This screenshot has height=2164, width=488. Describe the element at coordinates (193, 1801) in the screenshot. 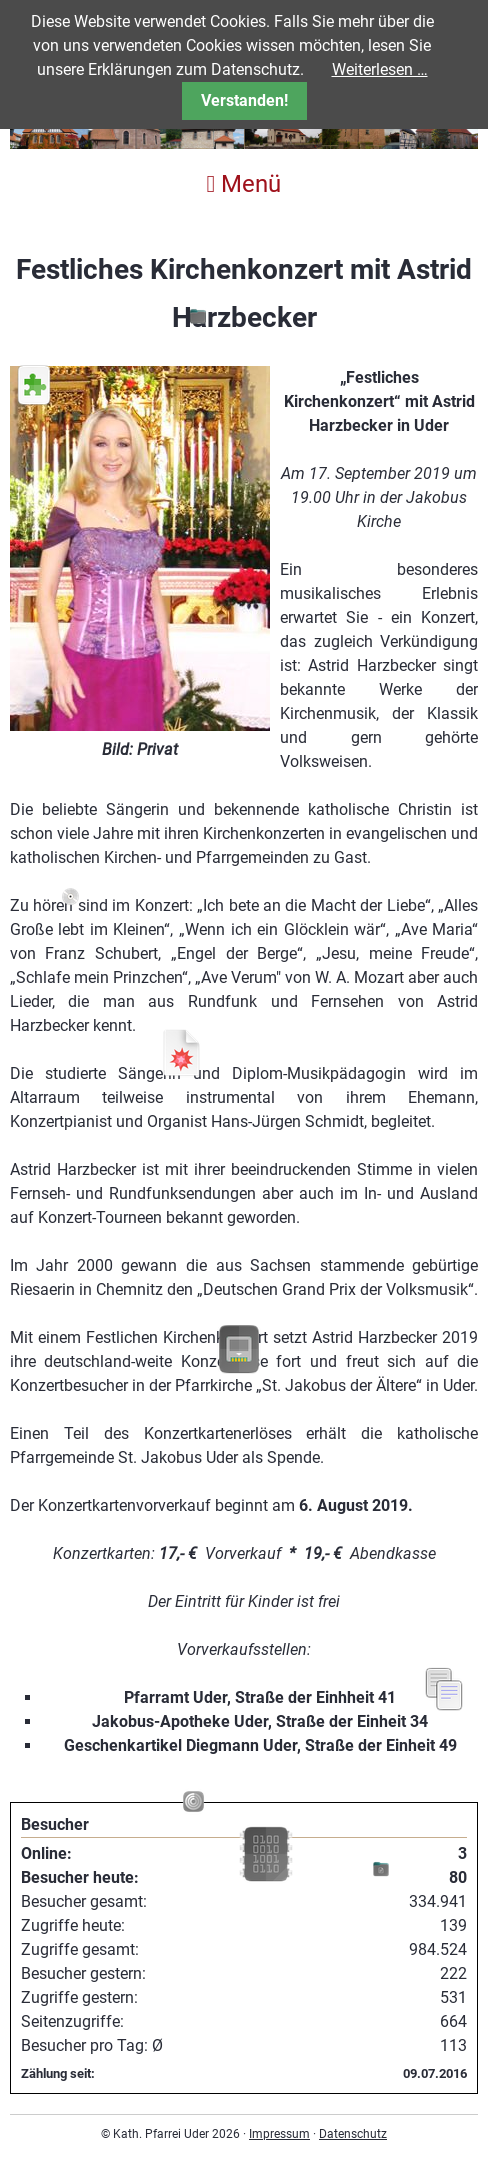

I see `open the Fitness app` at that location.